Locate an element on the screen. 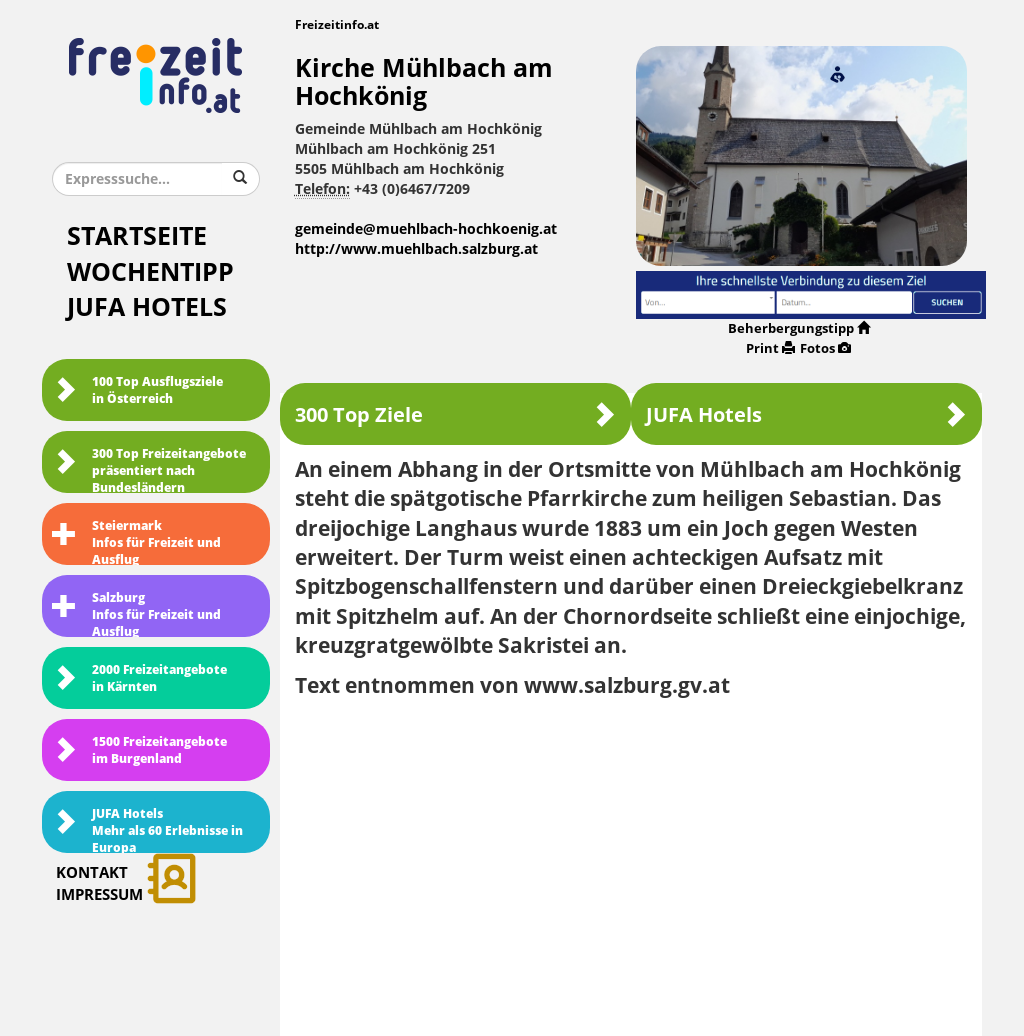  access your contacts list is located at coordinates (172, 878).